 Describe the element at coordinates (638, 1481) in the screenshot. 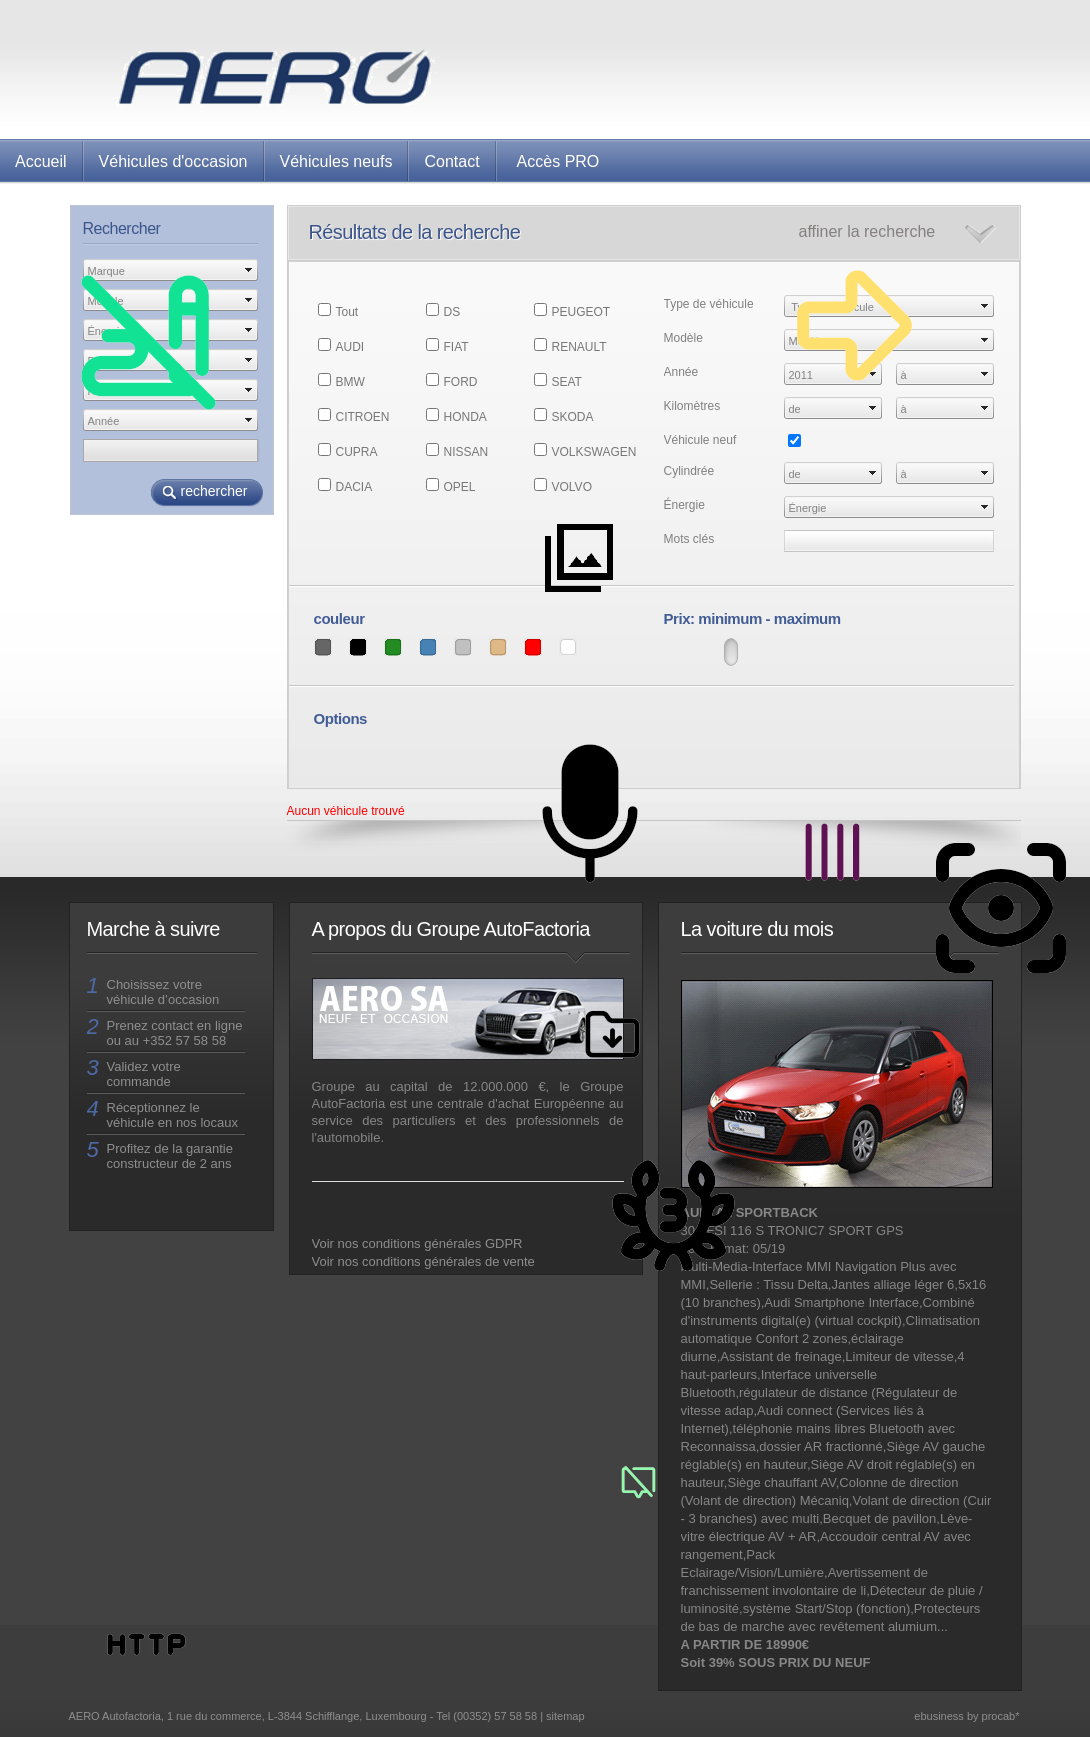

I see `mute or disable chat notifications` at that location.